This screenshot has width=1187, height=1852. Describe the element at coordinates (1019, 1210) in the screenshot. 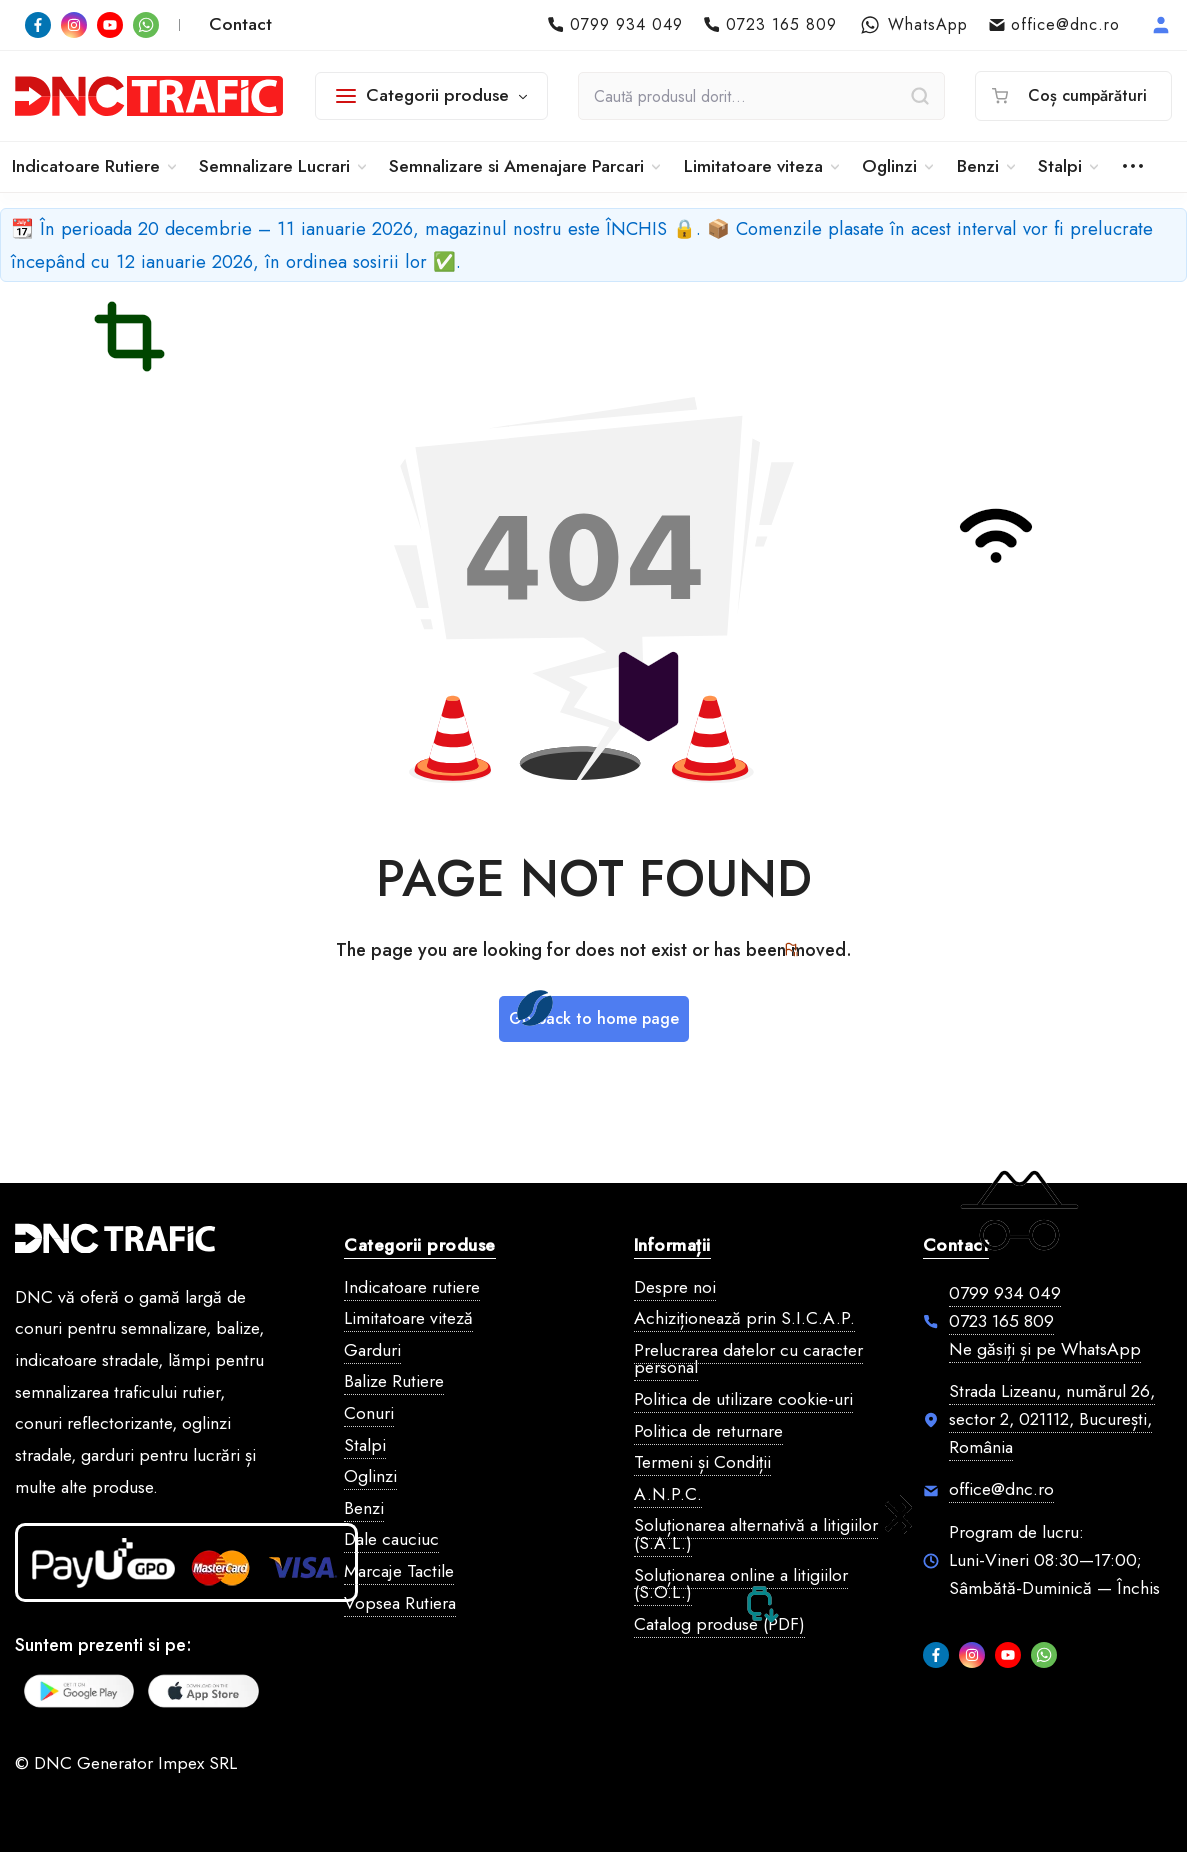

I see `enable incognito or private browsing mode` at that location.